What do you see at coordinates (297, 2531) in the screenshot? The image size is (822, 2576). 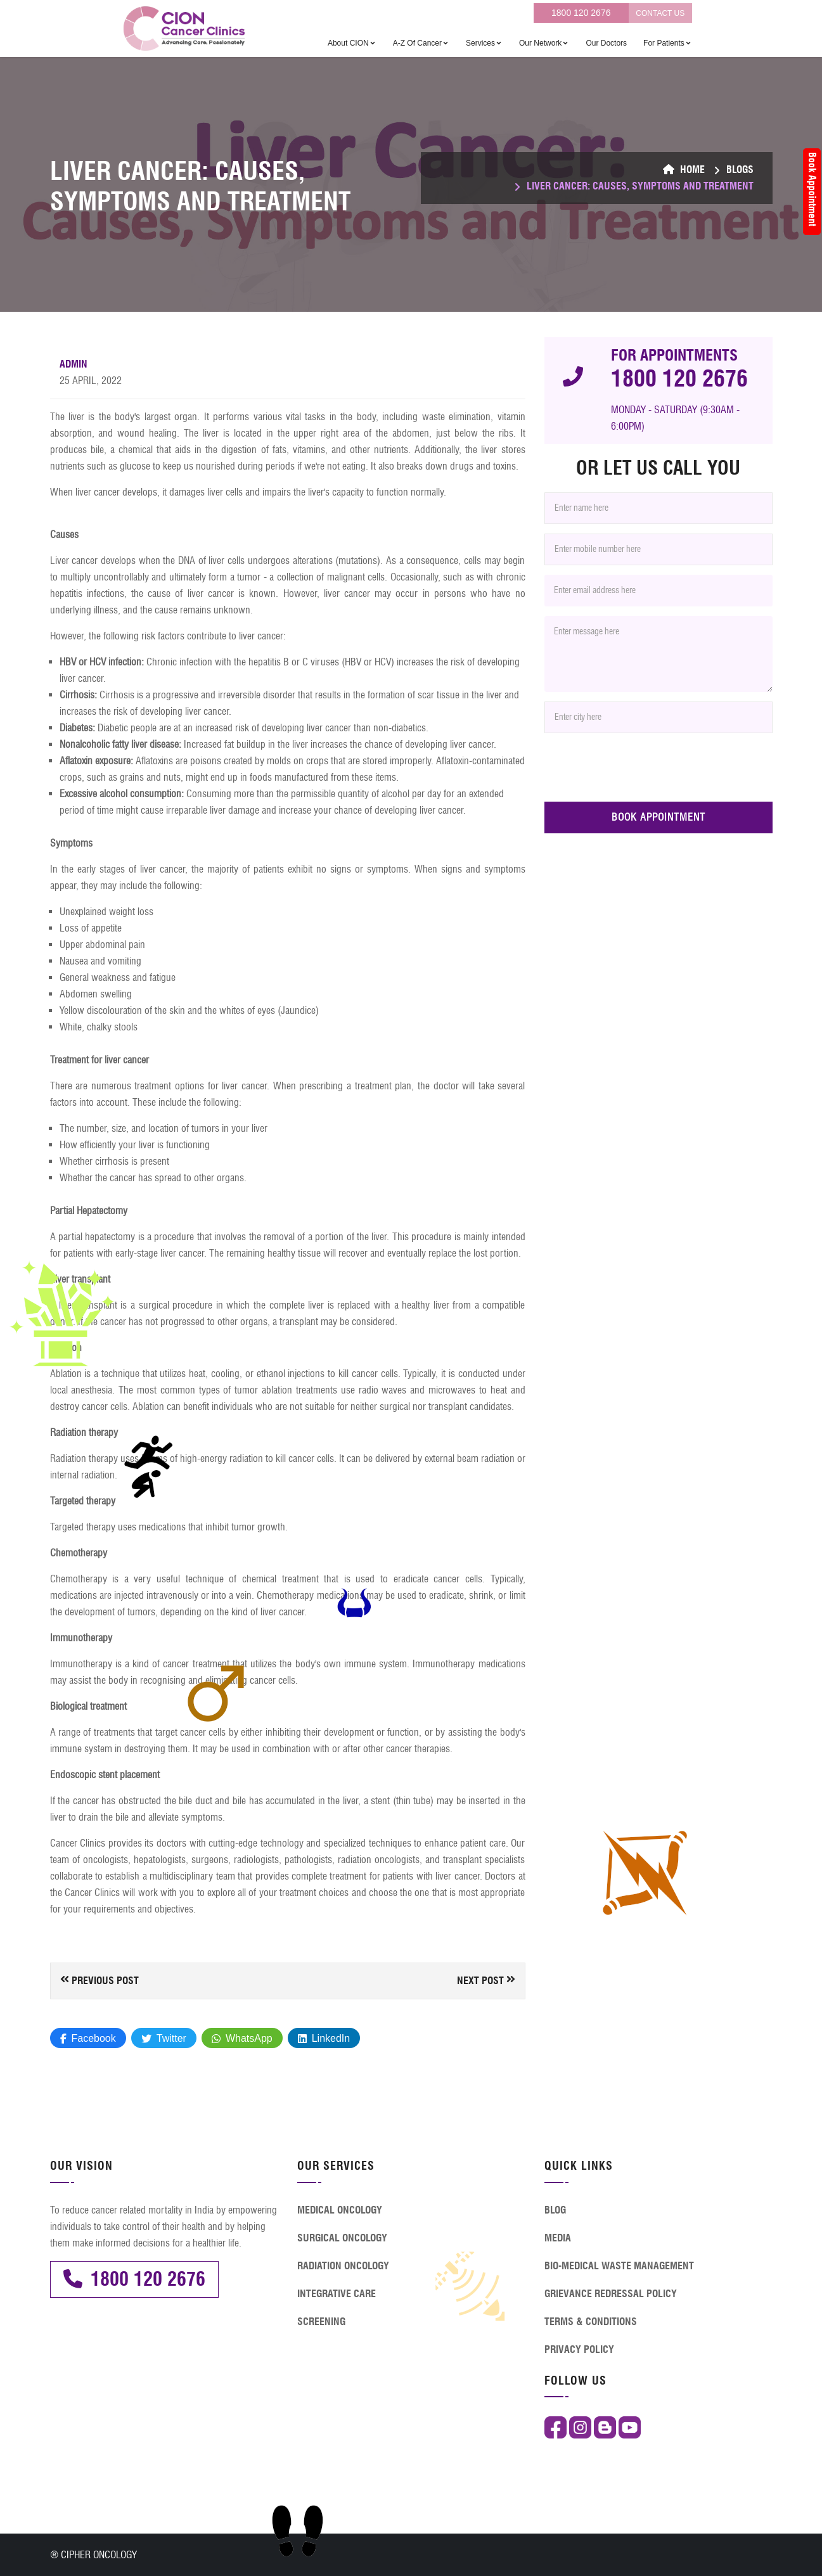 I see `view walking directions or route history` at bounding box center [297, 2531].